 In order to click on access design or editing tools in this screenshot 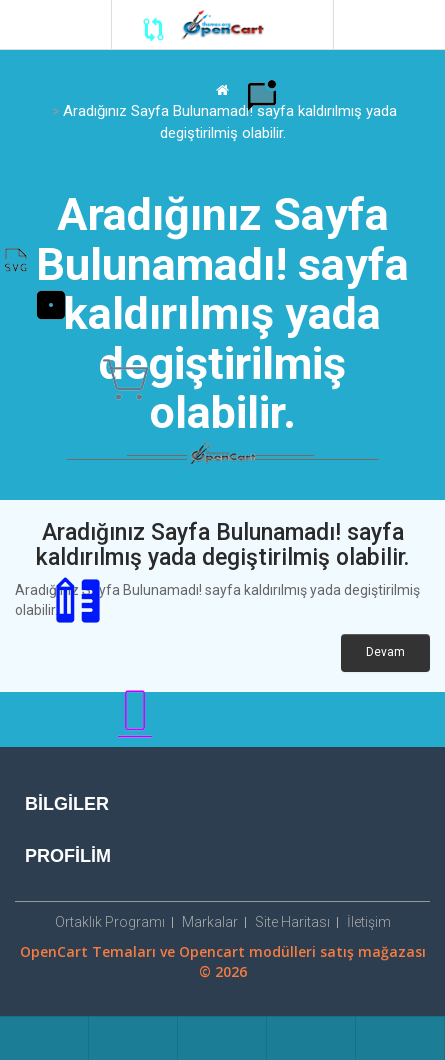, I will do `click(78, 601)`.